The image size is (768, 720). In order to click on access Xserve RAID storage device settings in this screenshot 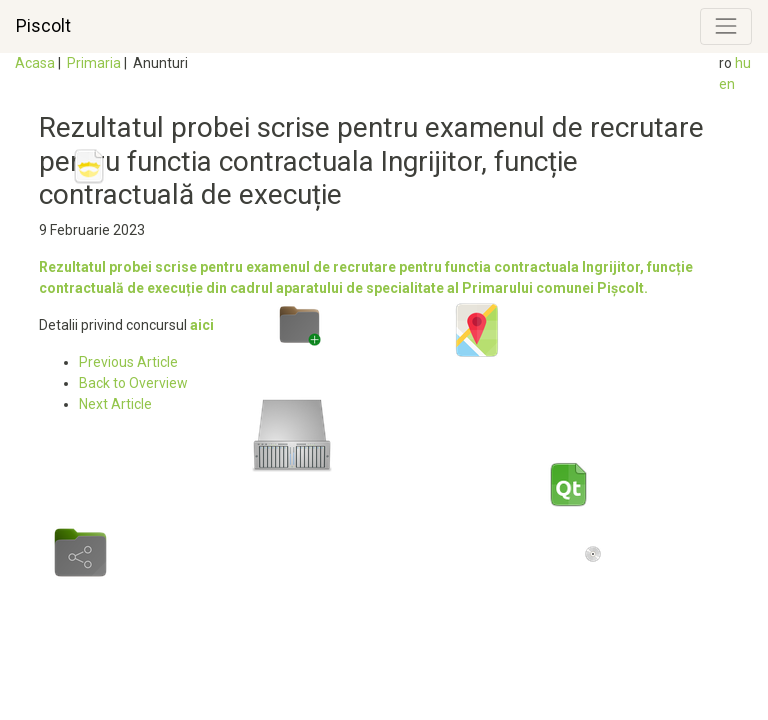, I will do `click(292, 434)`.